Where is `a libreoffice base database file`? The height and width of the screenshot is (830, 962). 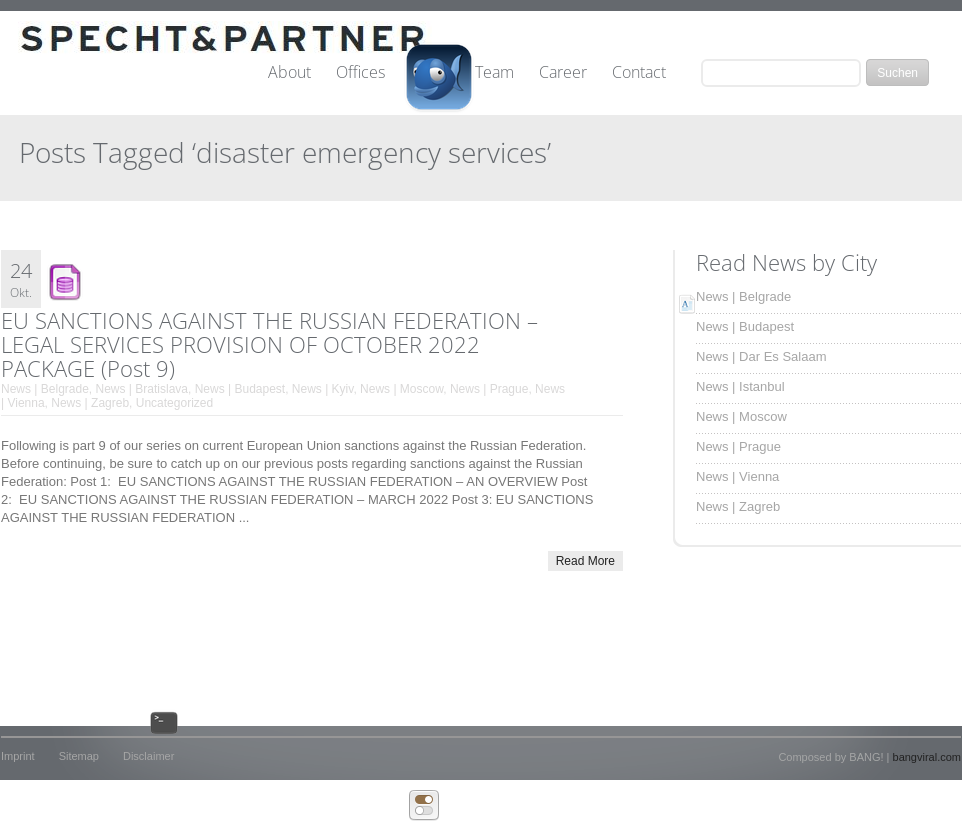
a libreoffice base database file is located at coordinates (65, 282).